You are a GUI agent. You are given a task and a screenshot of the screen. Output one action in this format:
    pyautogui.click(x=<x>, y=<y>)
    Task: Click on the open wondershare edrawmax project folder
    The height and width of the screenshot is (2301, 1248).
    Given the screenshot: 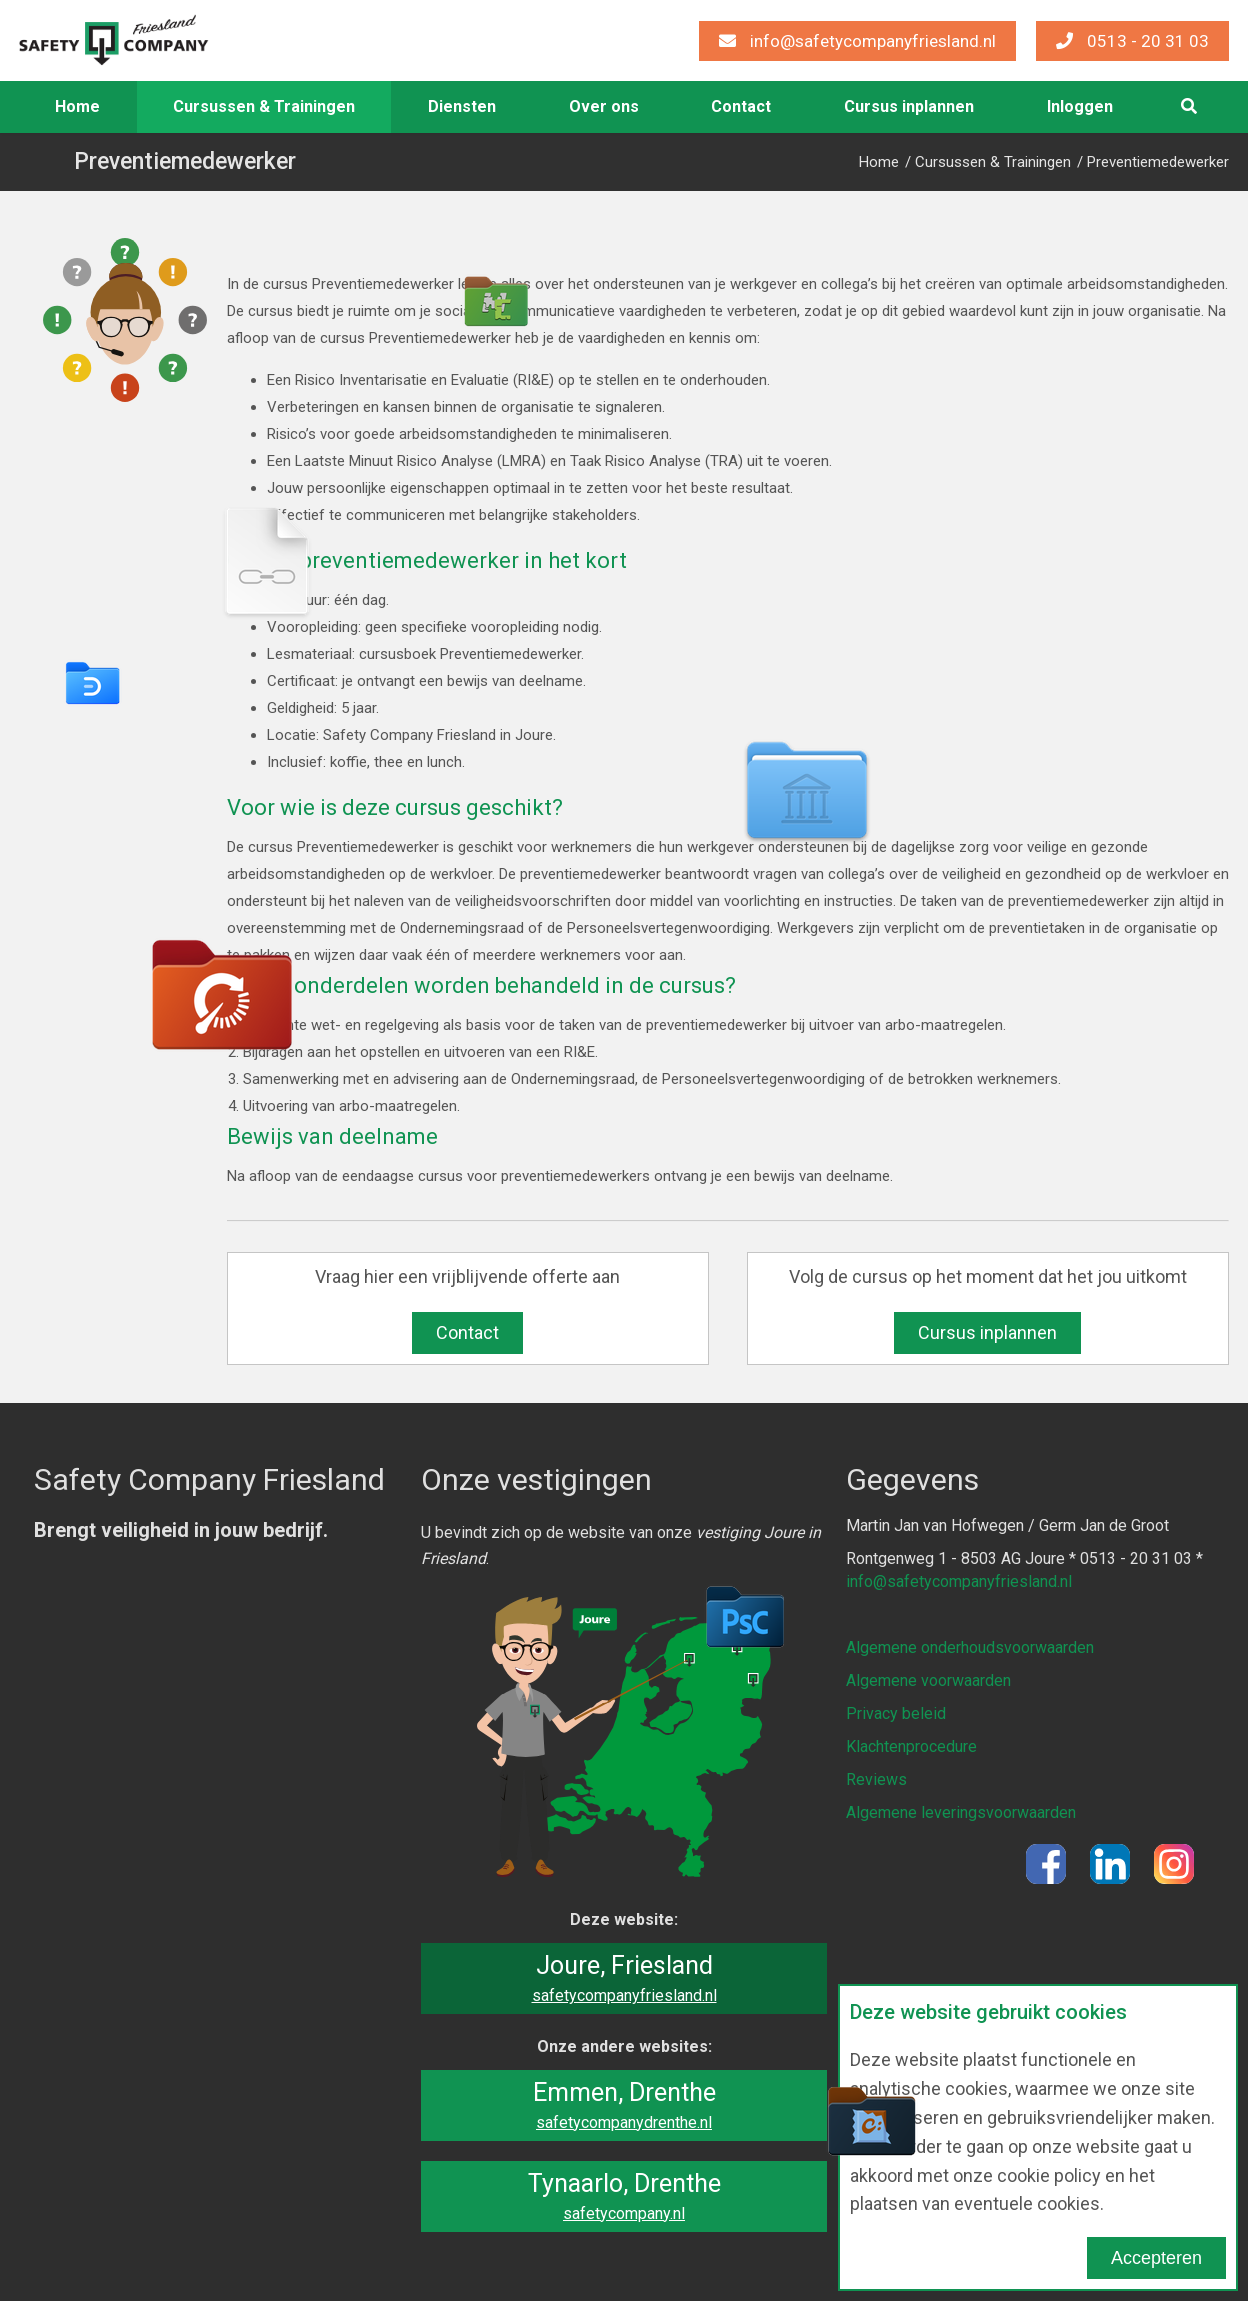 What is the action you would take?
    pyautogui.click(x=92, y=684)
    